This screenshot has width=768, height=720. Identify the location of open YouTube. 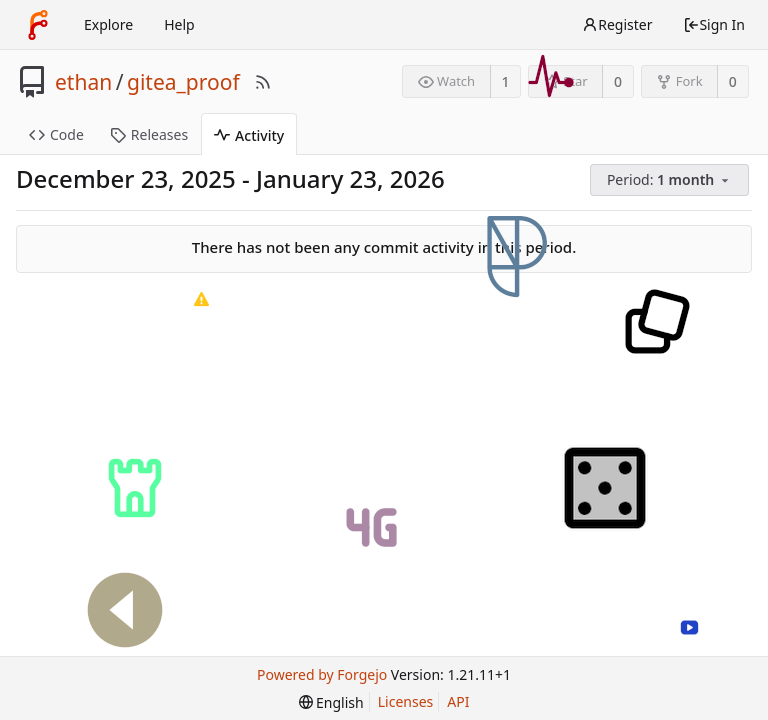
(689, 627).